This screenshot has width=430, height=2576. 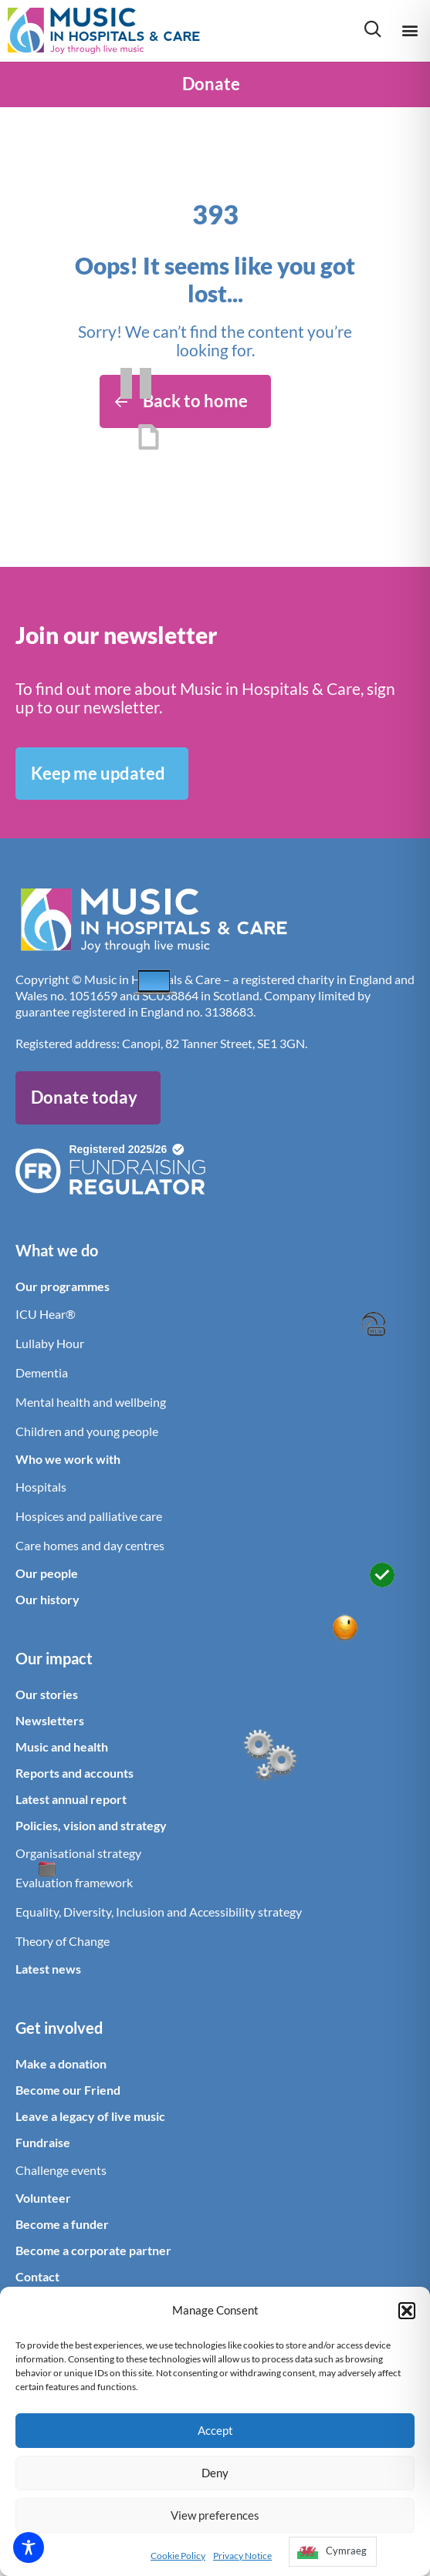 I want to click on apply email filters to your mailbox, so click(x=382, y=1575).